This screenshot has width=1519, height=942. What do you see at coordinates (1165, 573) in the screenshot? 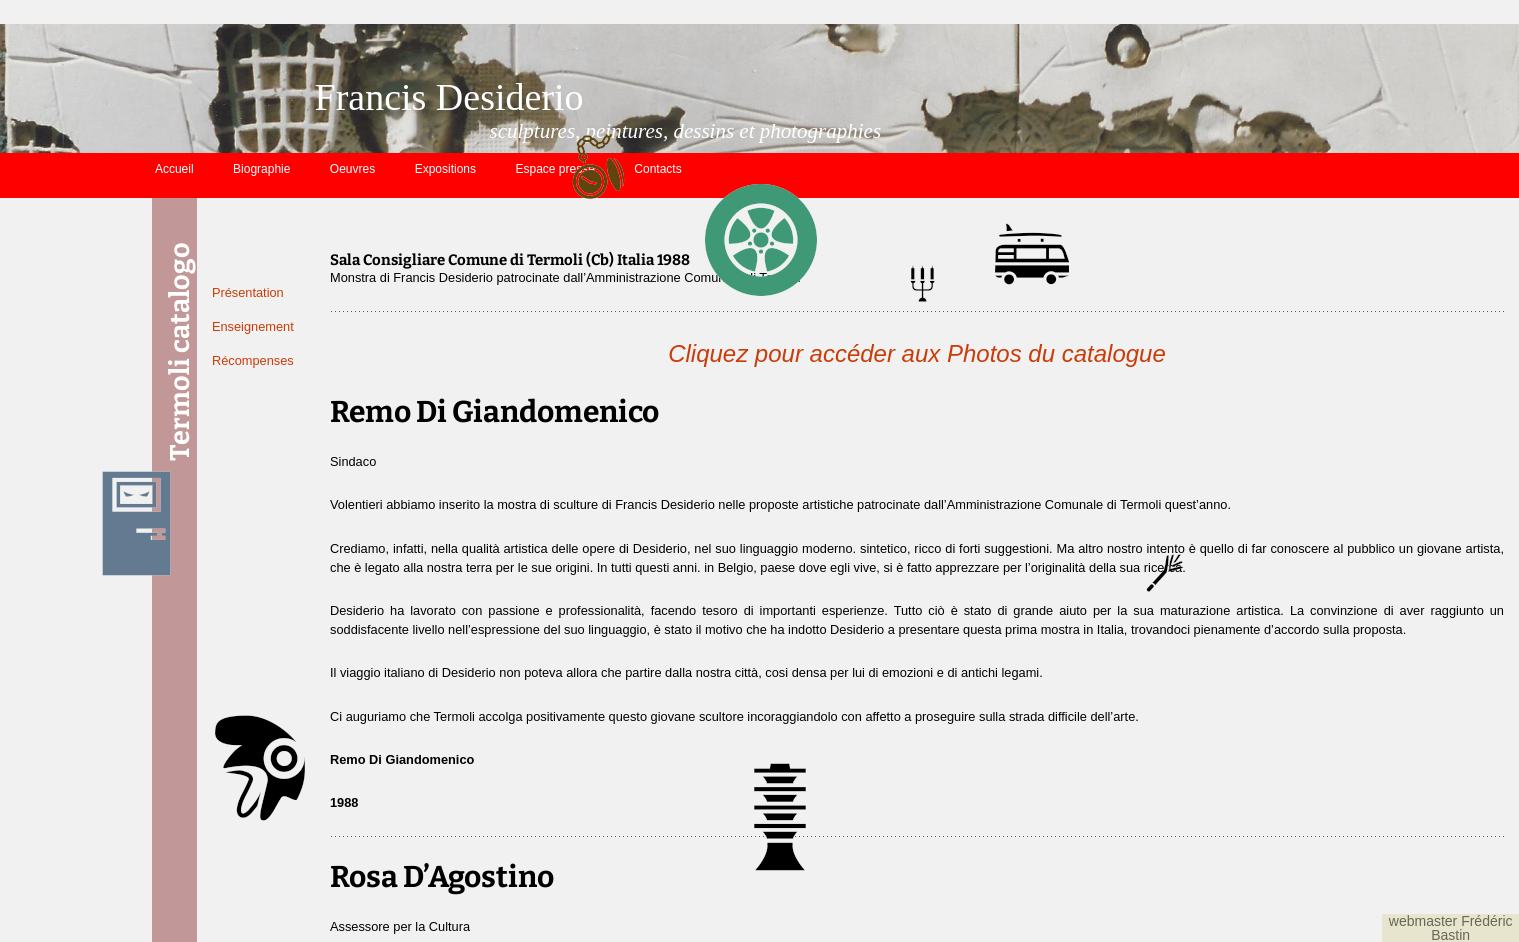
I see `select leek ingredient in cooking game` at bounding box center [1165, 573].